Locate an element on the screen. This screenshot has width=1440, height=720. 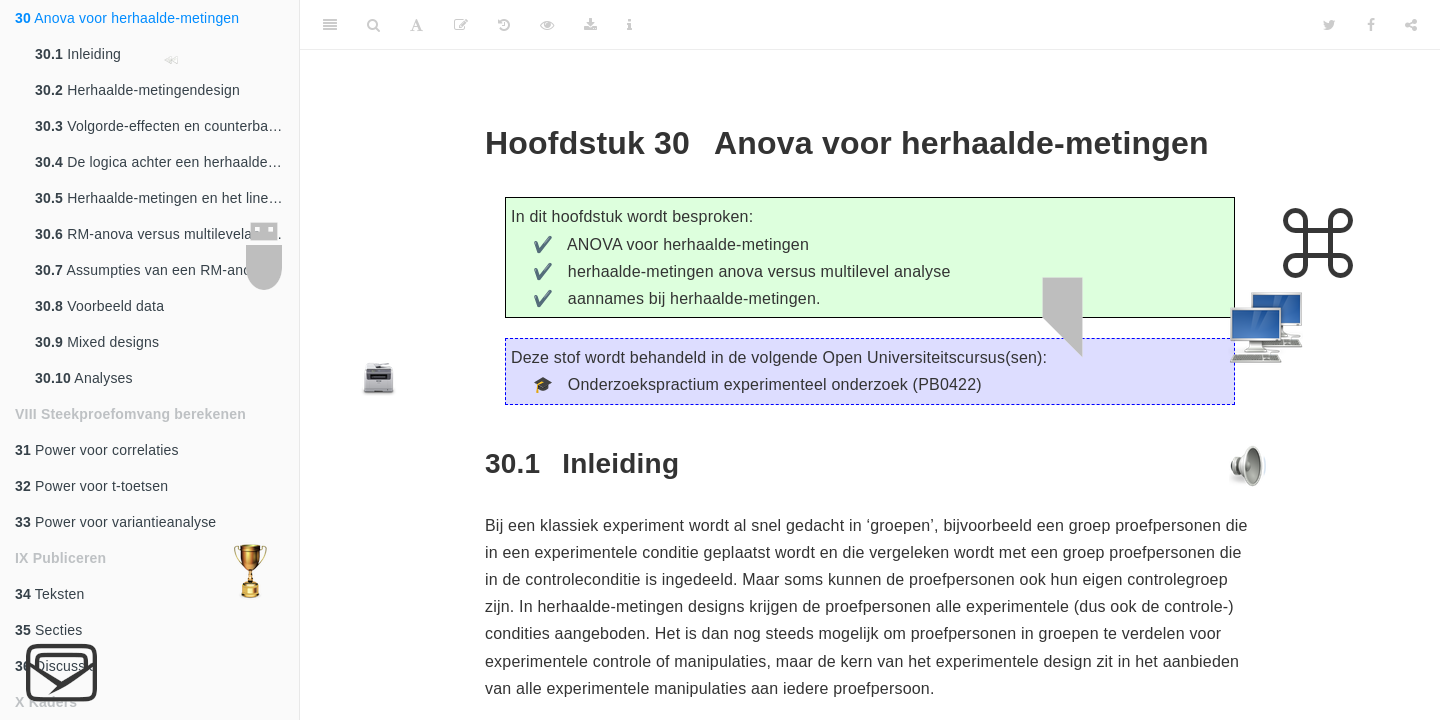
indicates third place or bronze-tier achievement is located at coordinates (252, 571).